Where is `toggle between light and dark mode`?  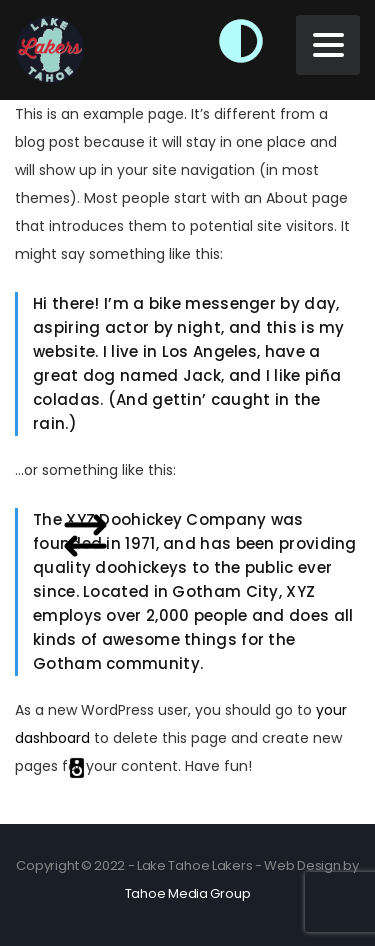 toggle between light and dark mode is located at coordinates (241, 41).